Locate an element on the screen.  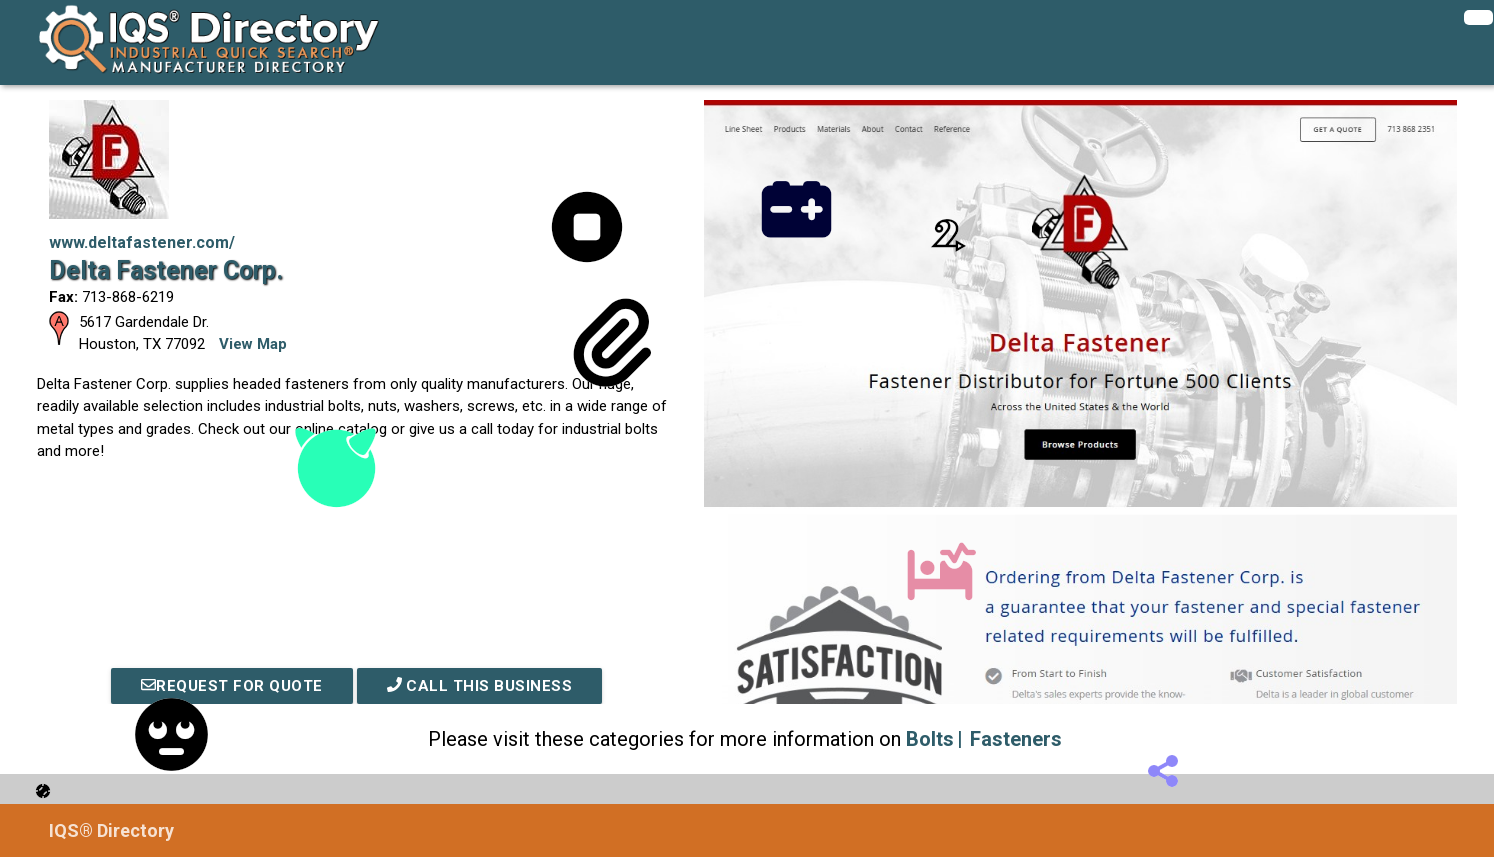
freebsd operating system logo is located at coordinates (335, 467).